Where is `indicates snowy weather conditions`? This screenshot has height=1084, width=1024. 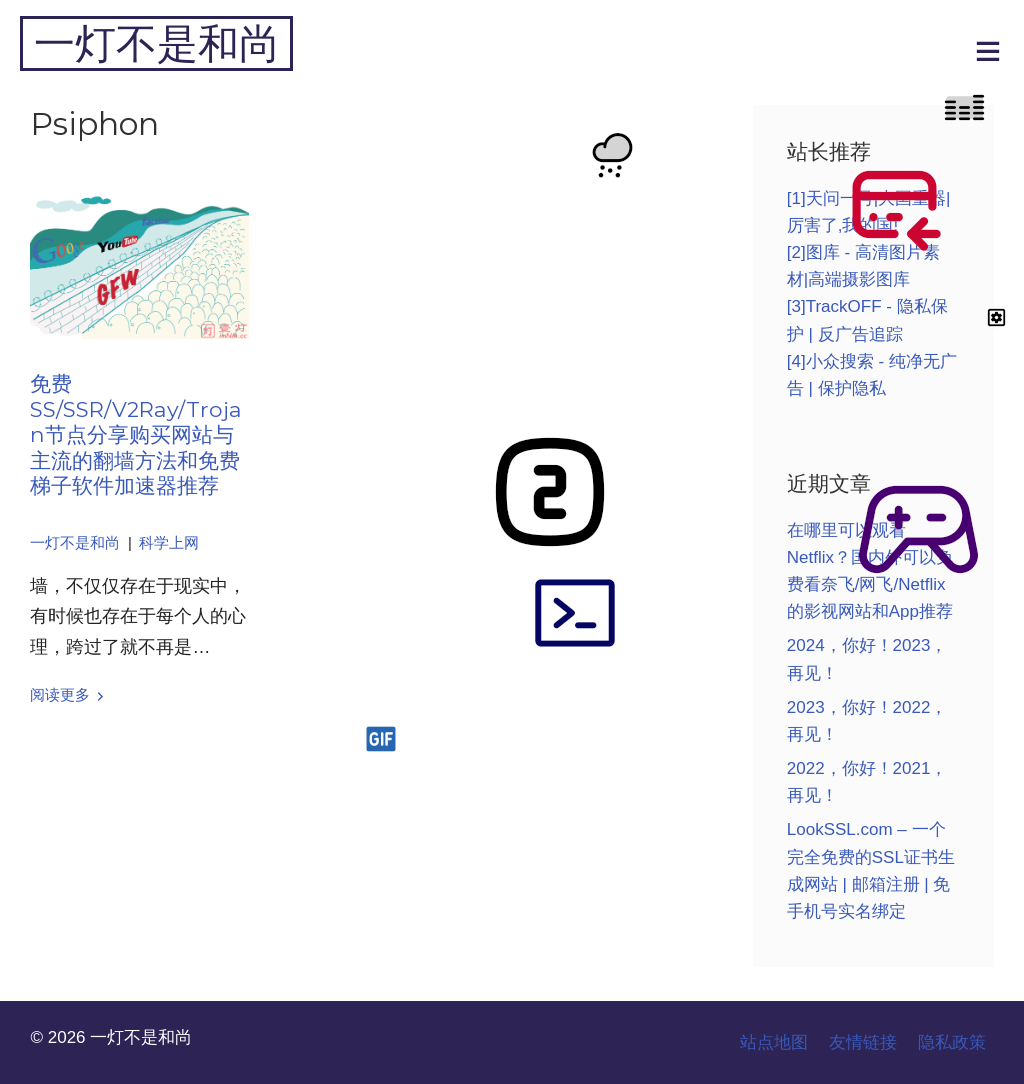
indicates snowy weather conditions is located at coordinates (612, 154).